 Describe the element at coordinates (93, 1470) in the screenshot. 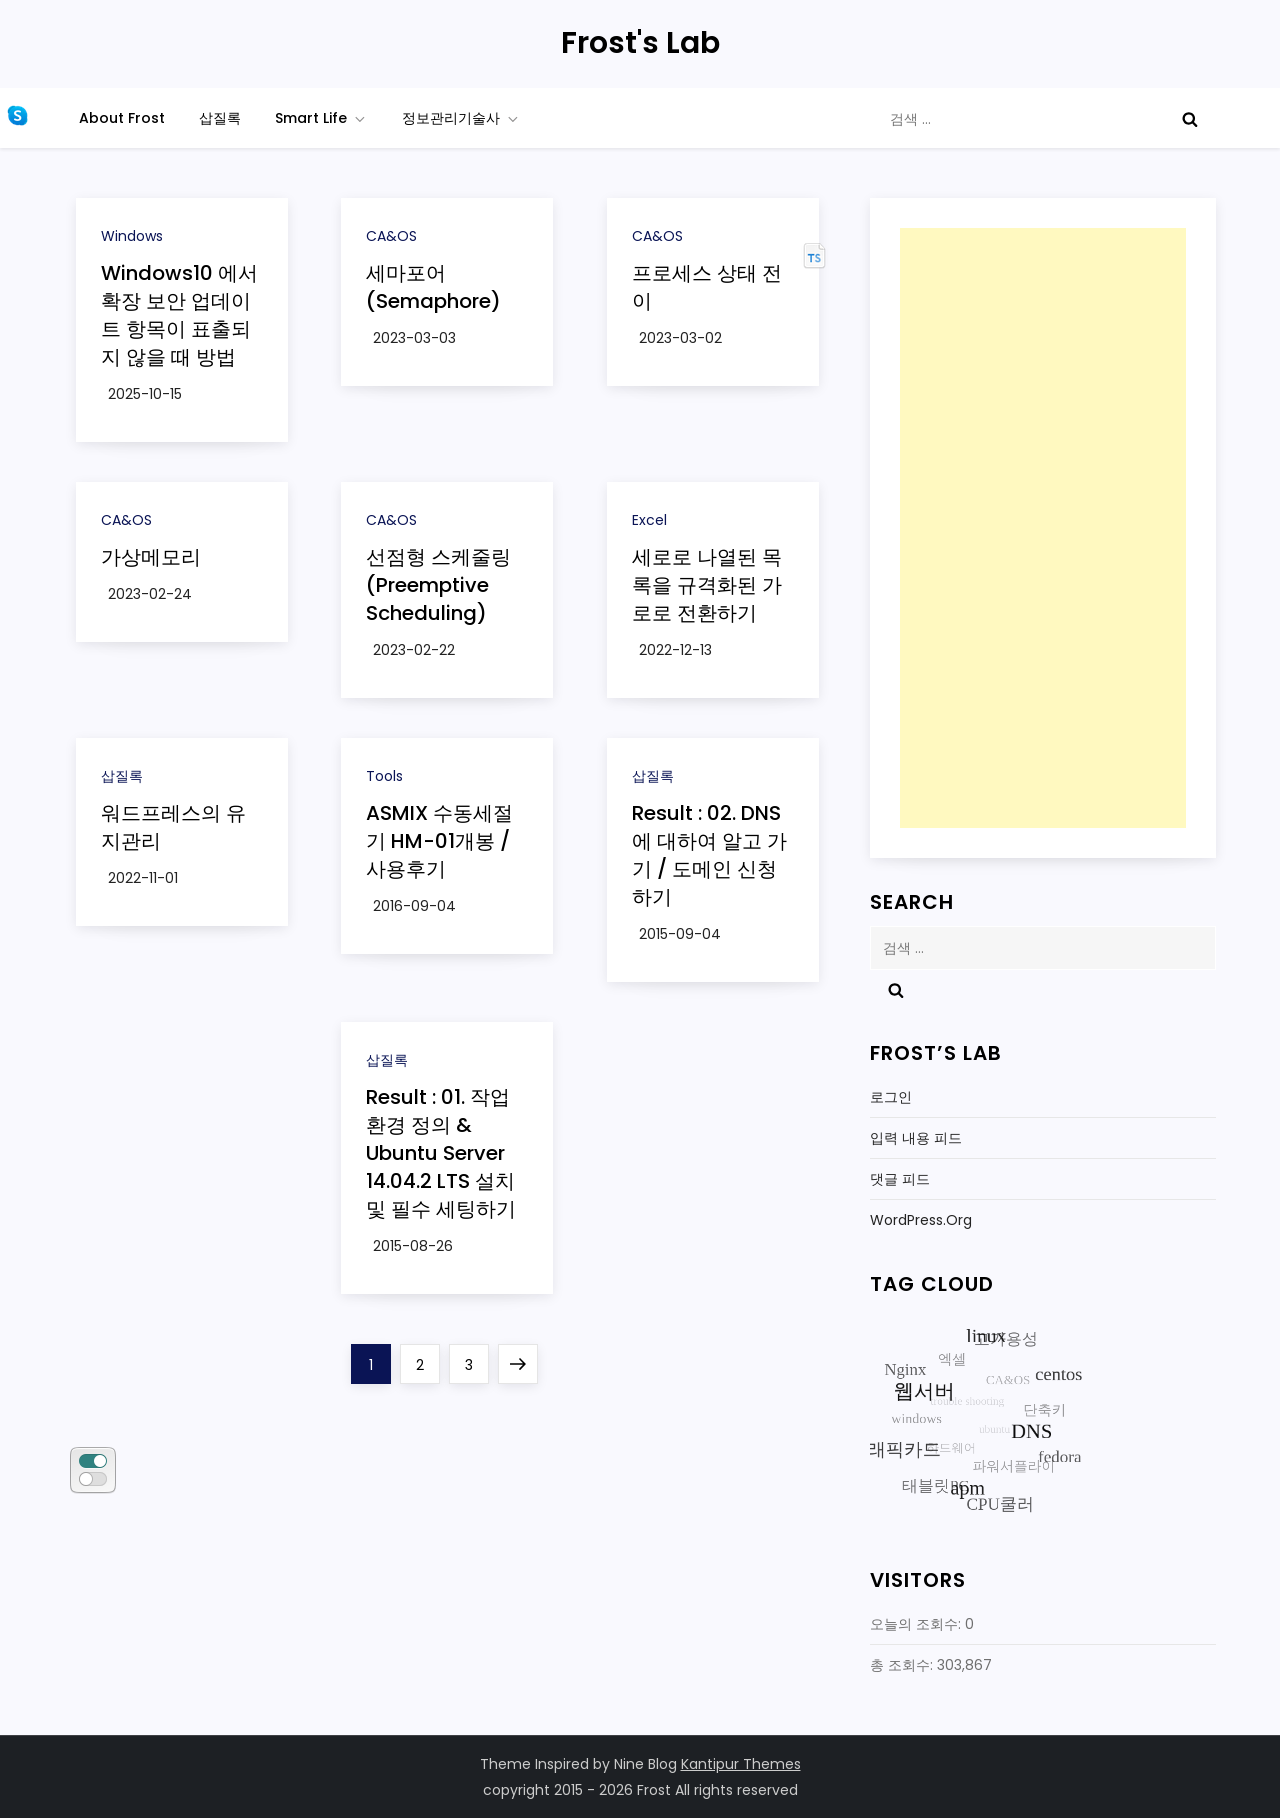

I see `open system tweaks or settings customization` at that location.